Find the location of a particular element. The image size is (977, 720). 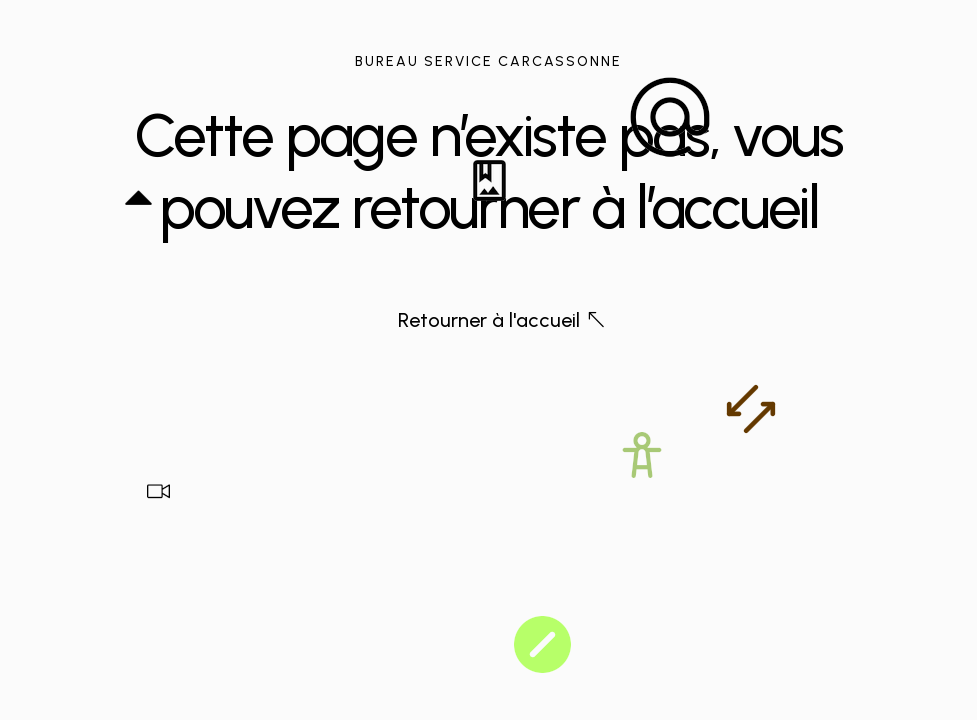

expand or resize diagonally is located at coordinates (751, 409).